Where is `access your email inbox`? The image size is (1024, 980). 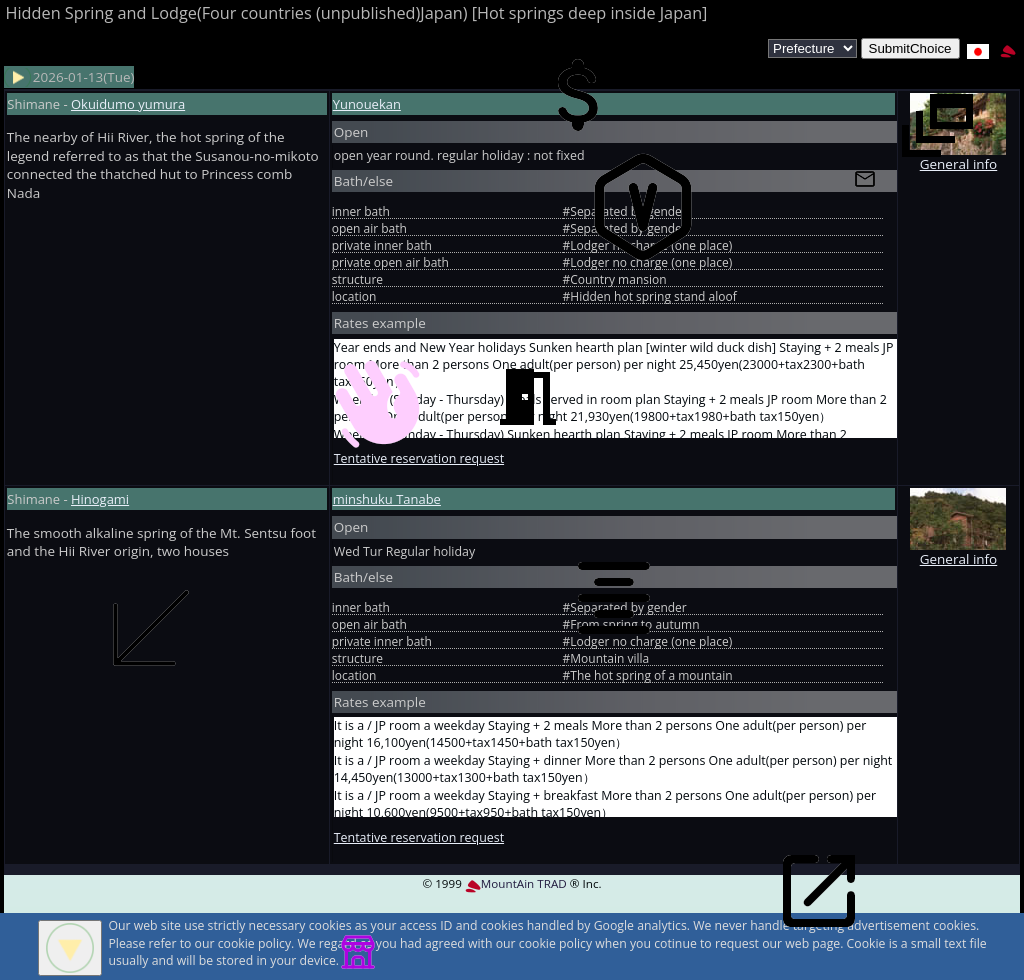 access your email inbox is located at coordinates (865, 179).